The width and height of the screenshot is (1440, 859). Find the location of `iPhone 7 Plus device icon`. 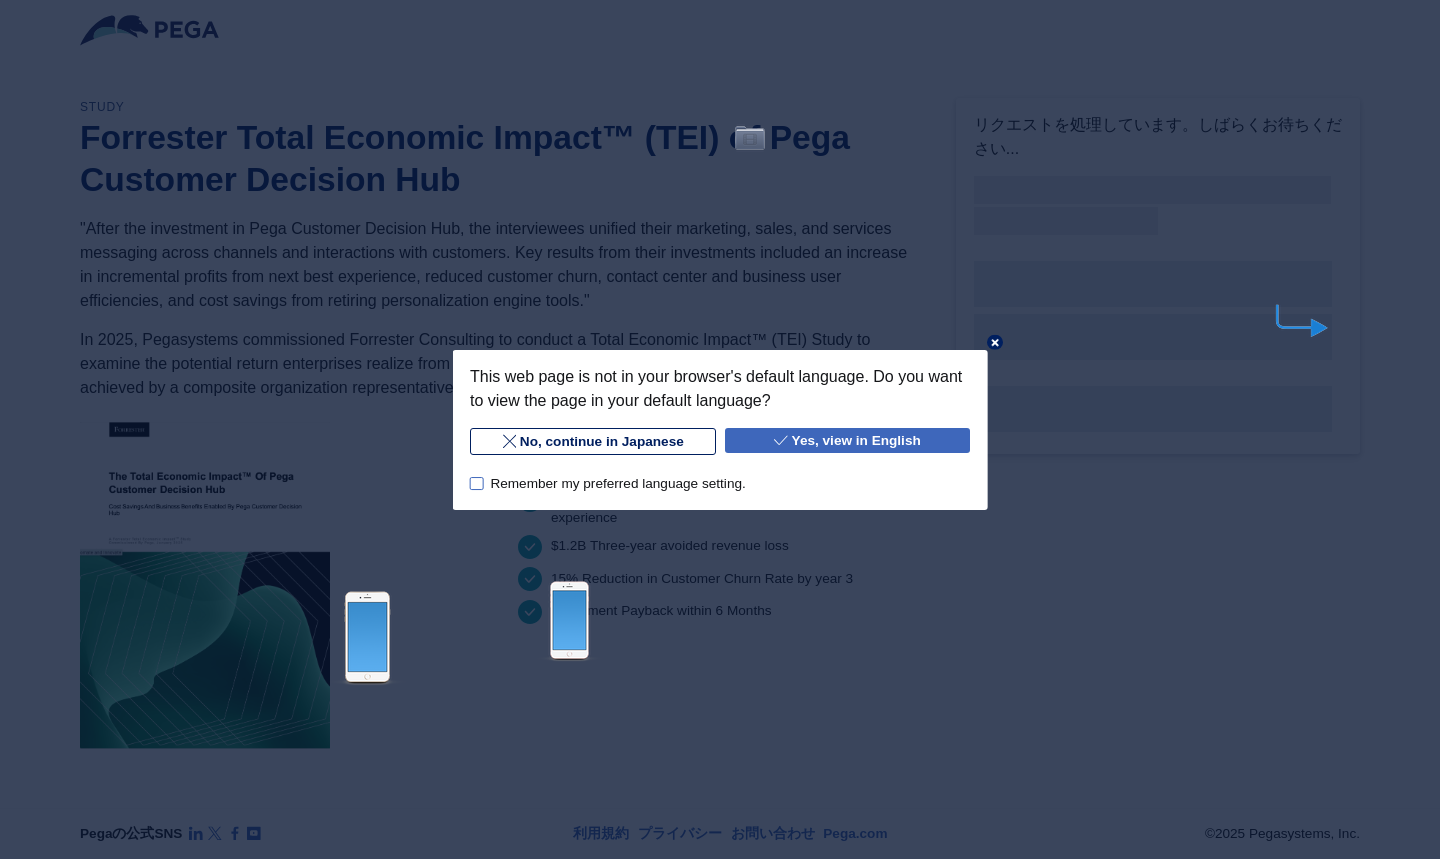

iPhone 7 Plus device icon is located at coordinates (569, 621).